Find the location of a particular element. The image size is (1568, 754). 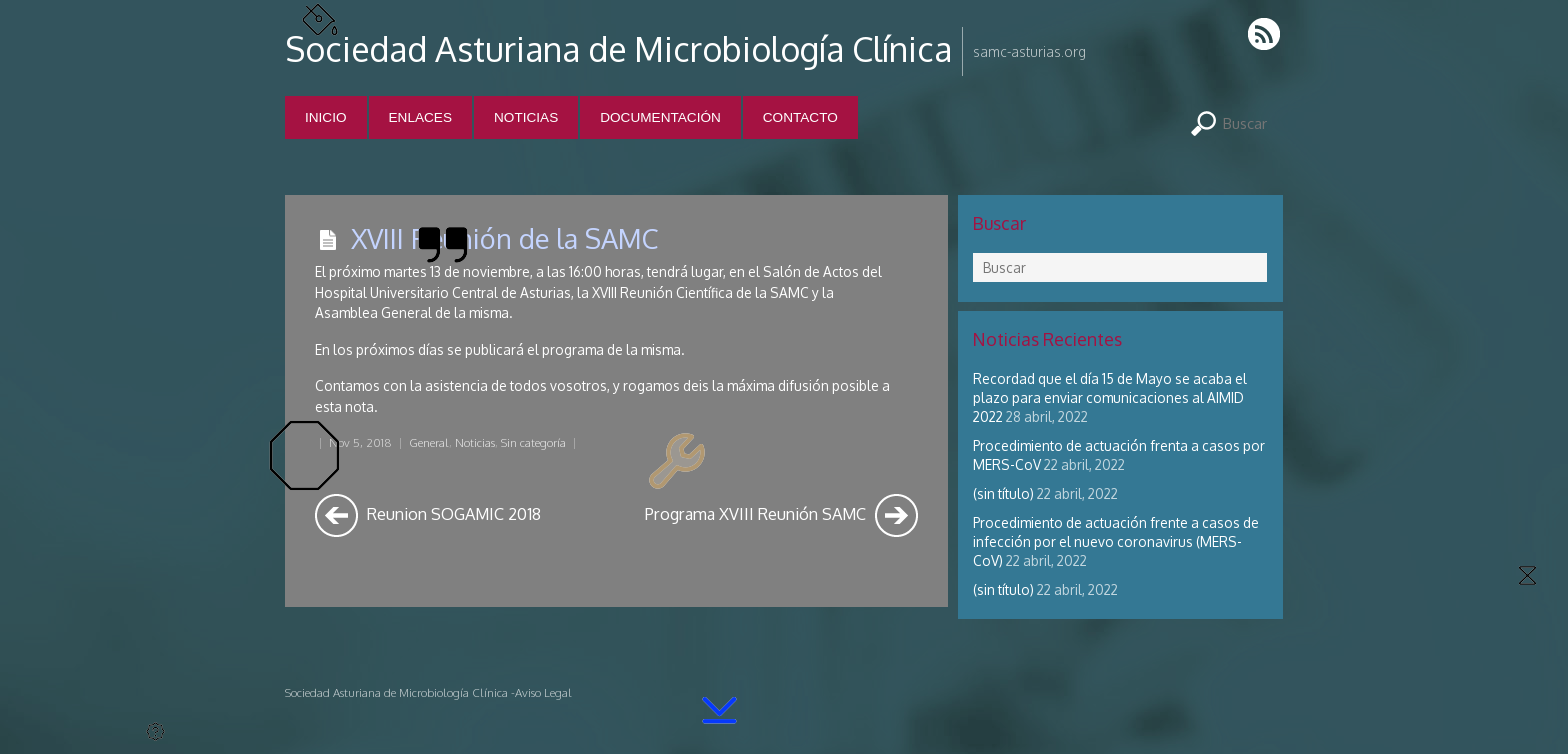

access settings or configuration options is located at coordinates (677, 461).